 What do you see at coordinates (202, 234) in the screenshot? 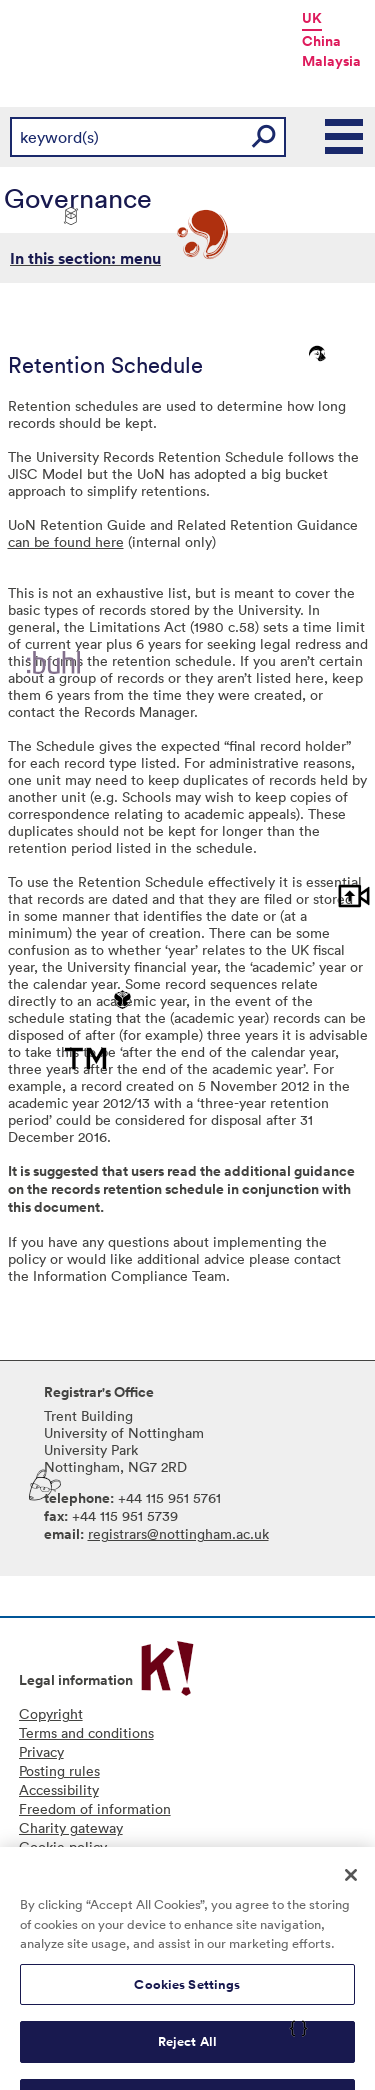
I see `mercurial version control system logo` at bounding box center [202, 234].